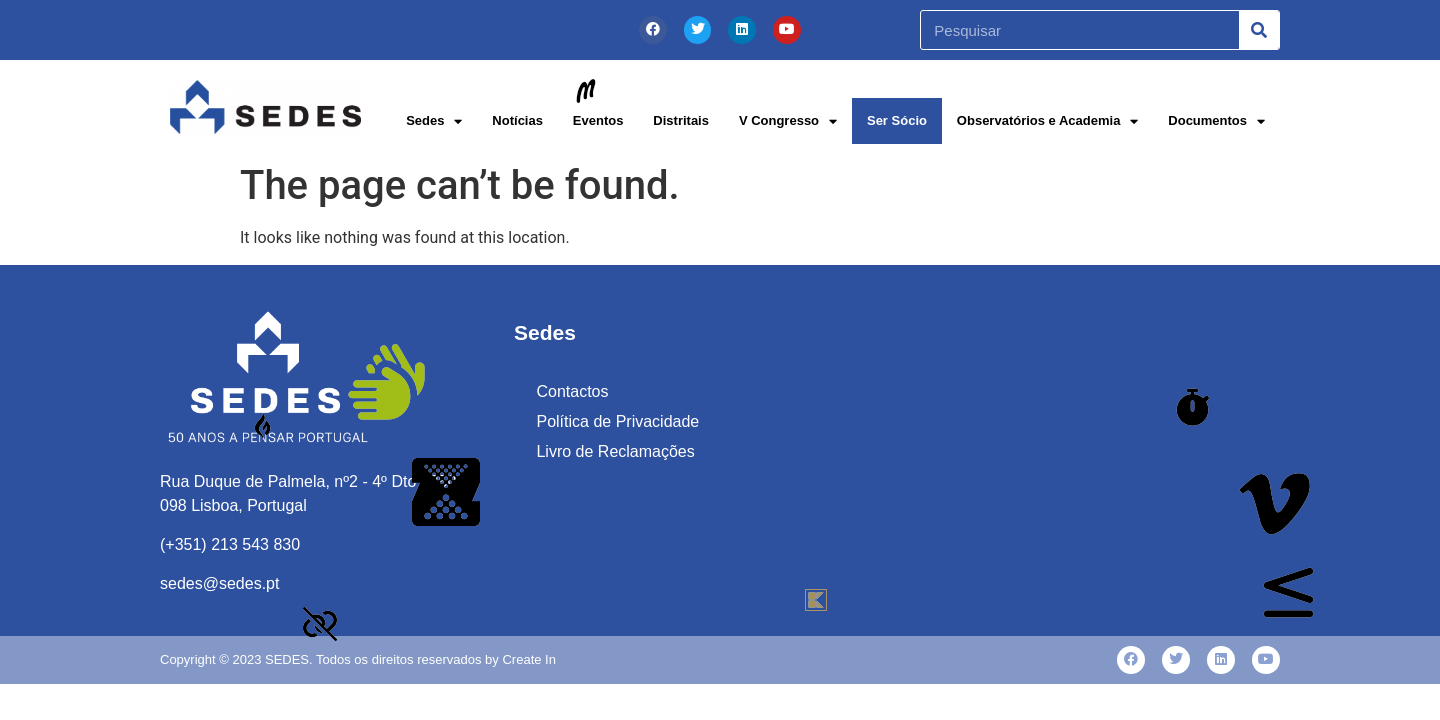 The width and height of the screenshot is (1440, 720). What do you see at coordinates (816, 600) in the screenshot?
I see `open the Kaufland app` at bounding box center [816, 600].